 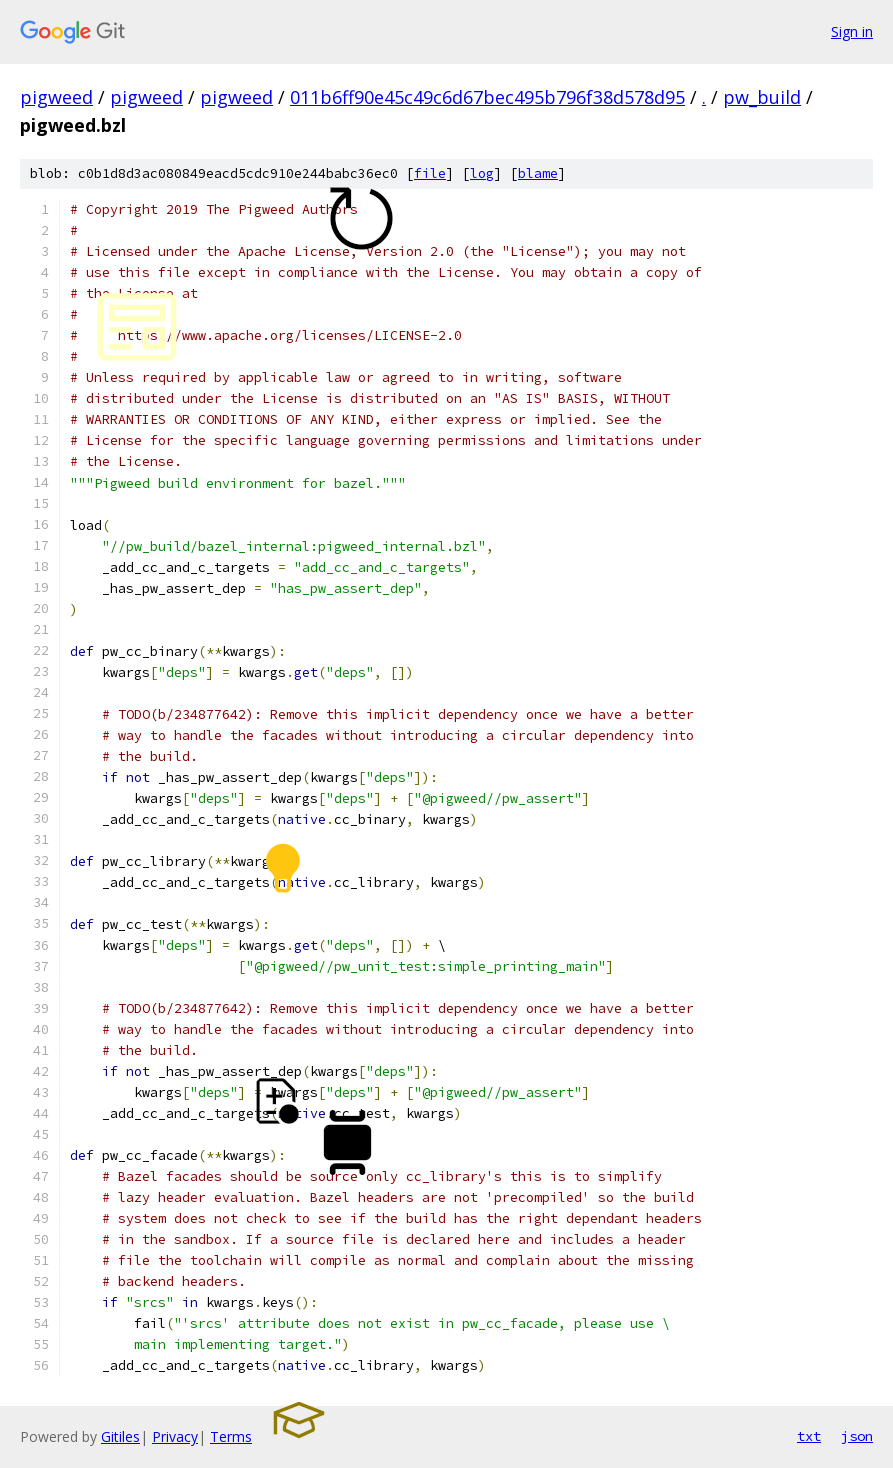 What do you see at coordinates (361, 218) in the screenshot?
I see `refresh or reload the current content` at bounding box center [361, 218].